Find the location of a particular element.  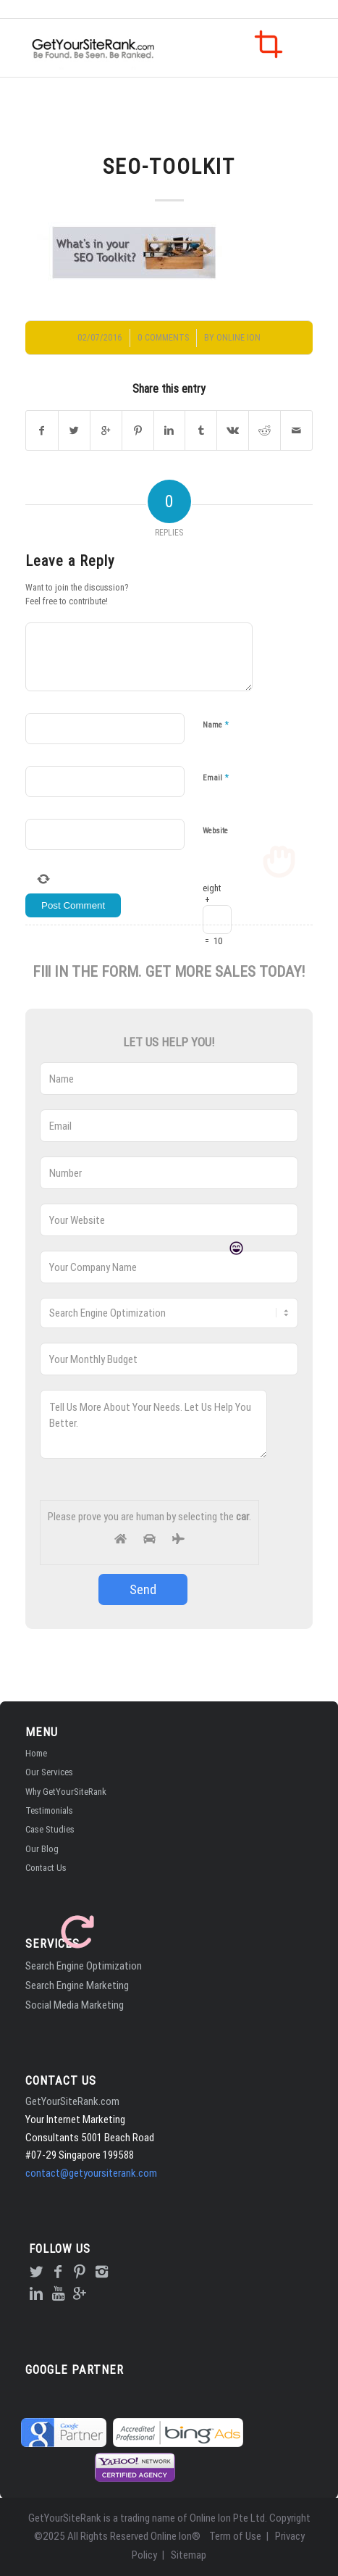

crop an image or photo is located at coordinates (269, 44).